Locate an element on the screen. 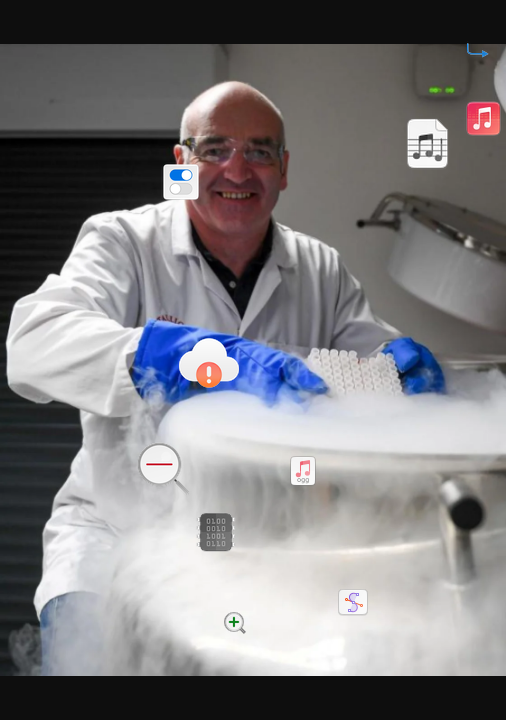 The image size is (506, 720). severe weather alert notification is located at coordinates (209, 363).